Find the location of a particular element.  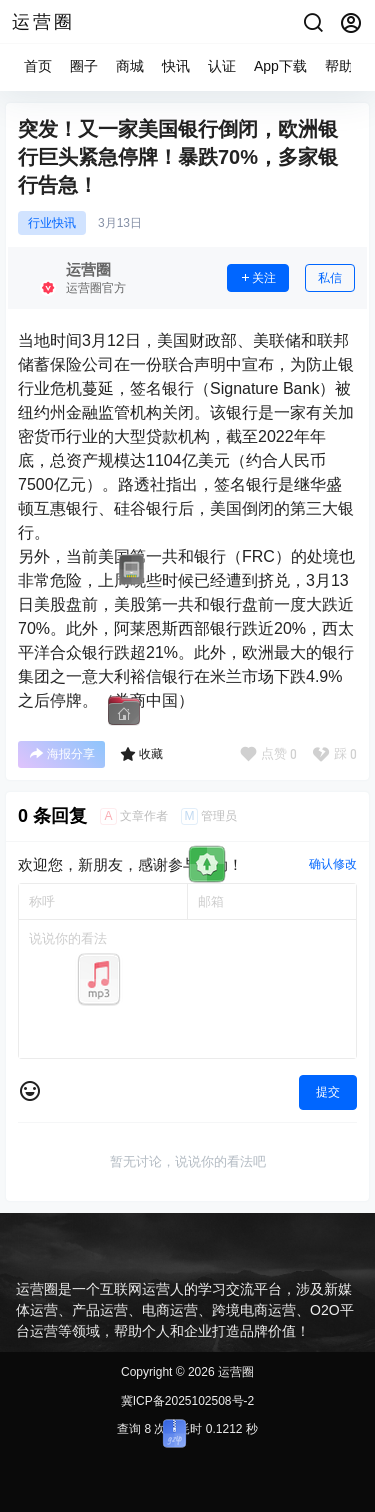

access your home folder is located at coordinates (124, 710).